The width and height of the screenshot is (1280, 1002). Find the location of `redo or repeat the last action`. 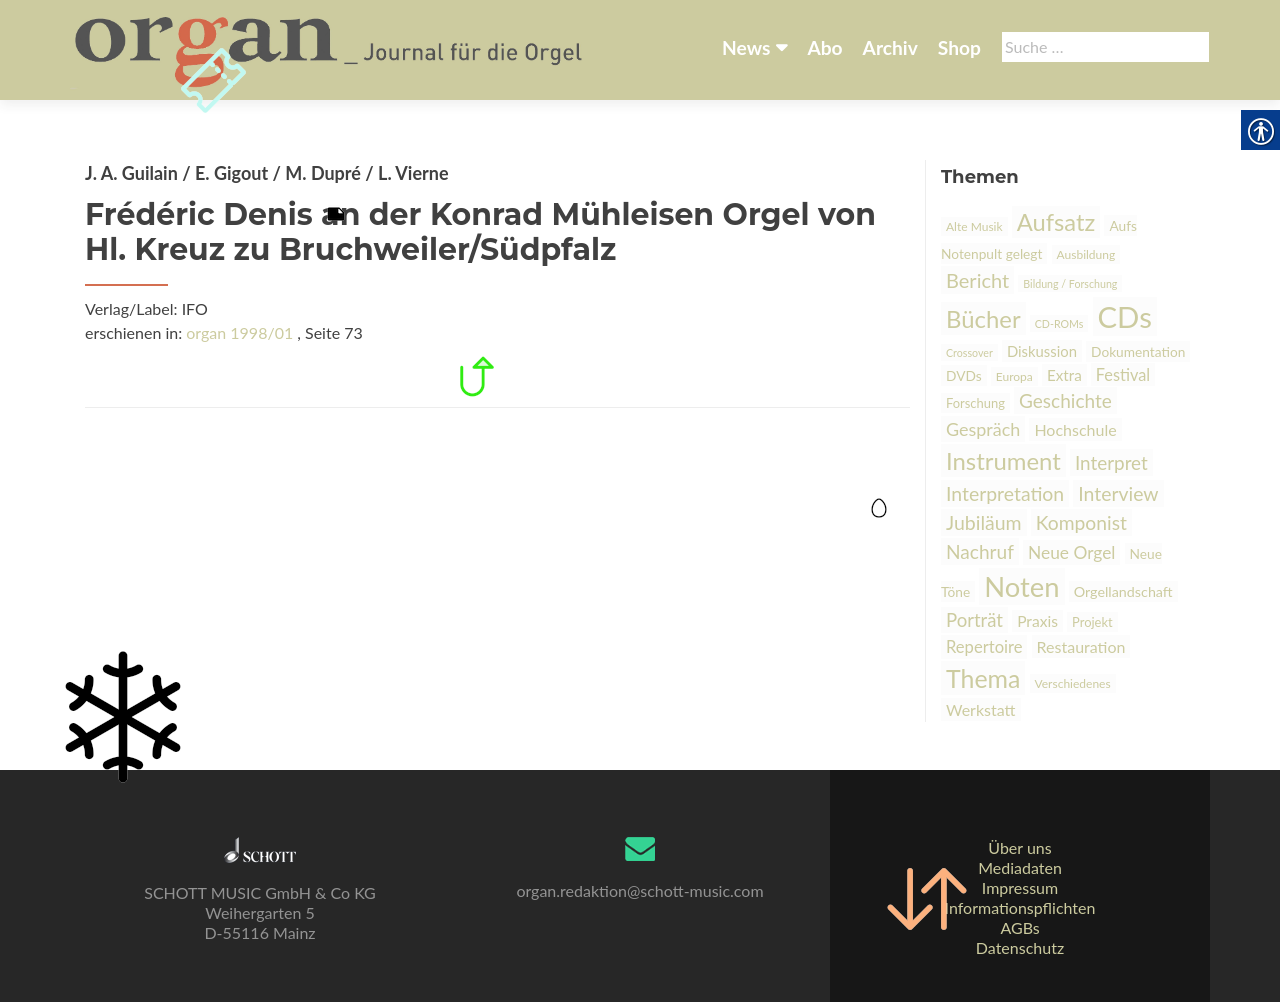

redo or repeat the last action is located at coordinates (475, 376).